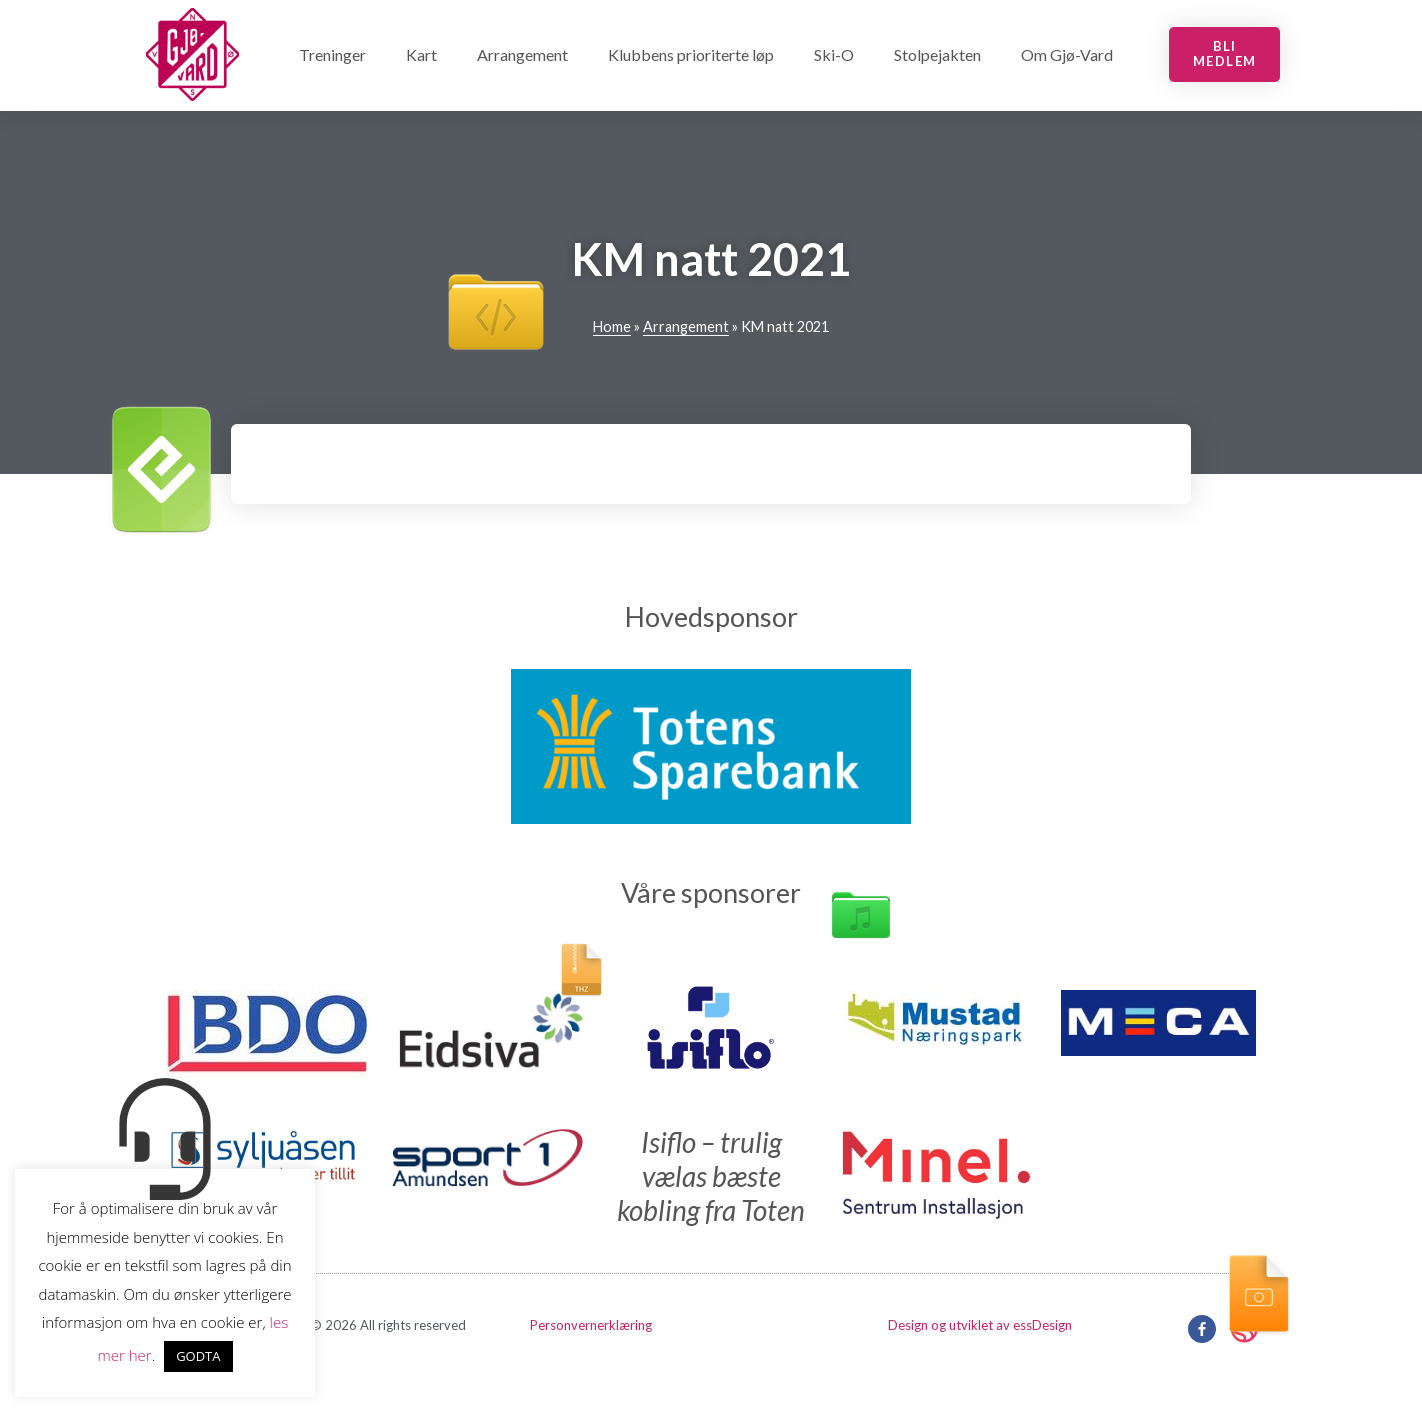  I want to click on a compressed THZ archive file, so click(581, 970).